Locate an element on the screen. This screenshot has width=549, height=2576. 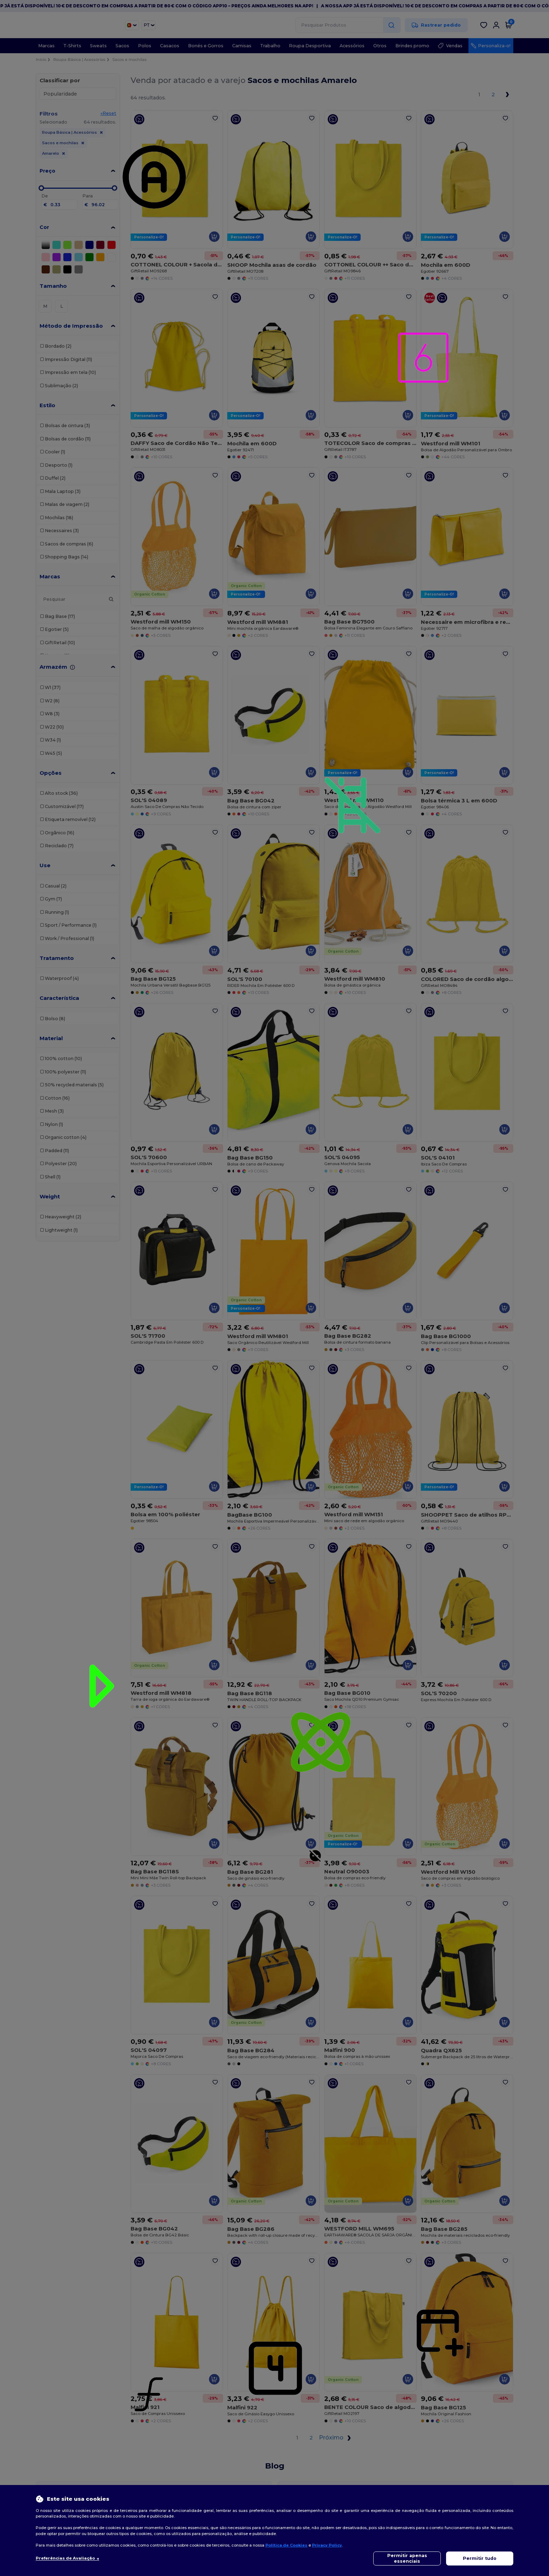
access function or formula editor is located at coordinates (149, 2394).